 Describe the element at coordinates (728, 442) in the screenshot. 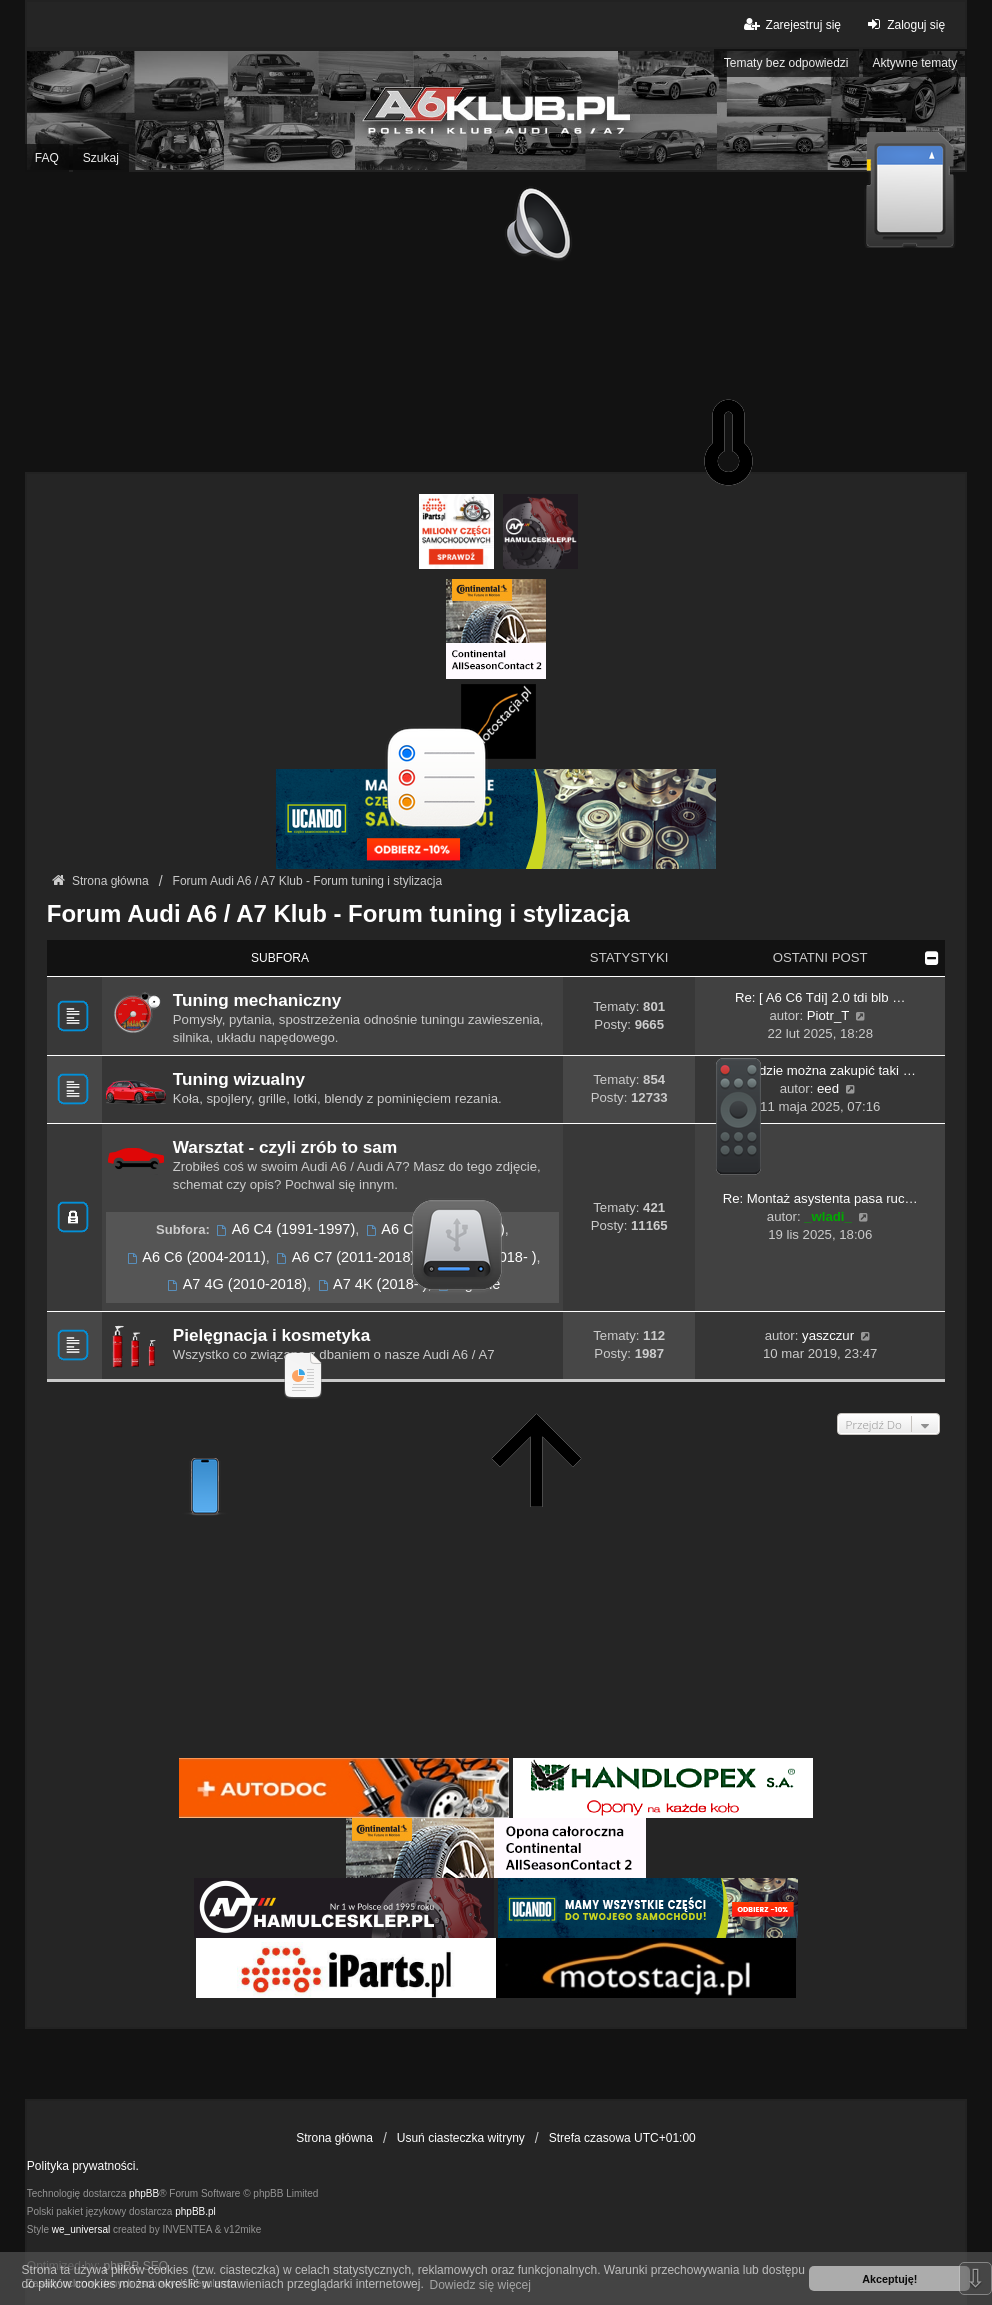

I see `indicates high temperature reading` at that location.